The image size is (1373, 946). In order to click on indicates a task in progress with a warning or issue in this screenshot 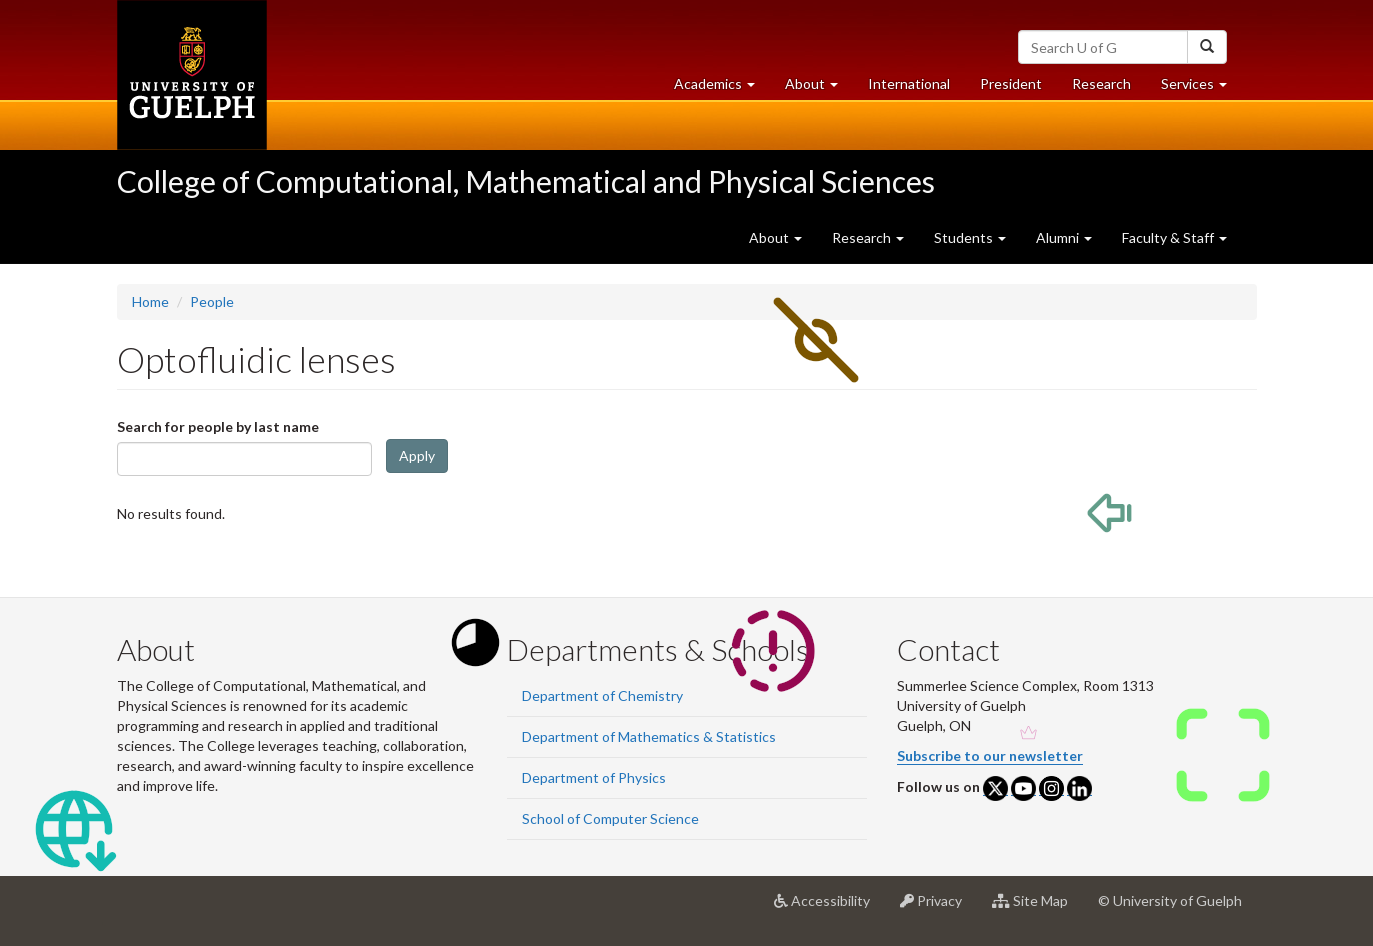, I will do `click(773, 651)`.